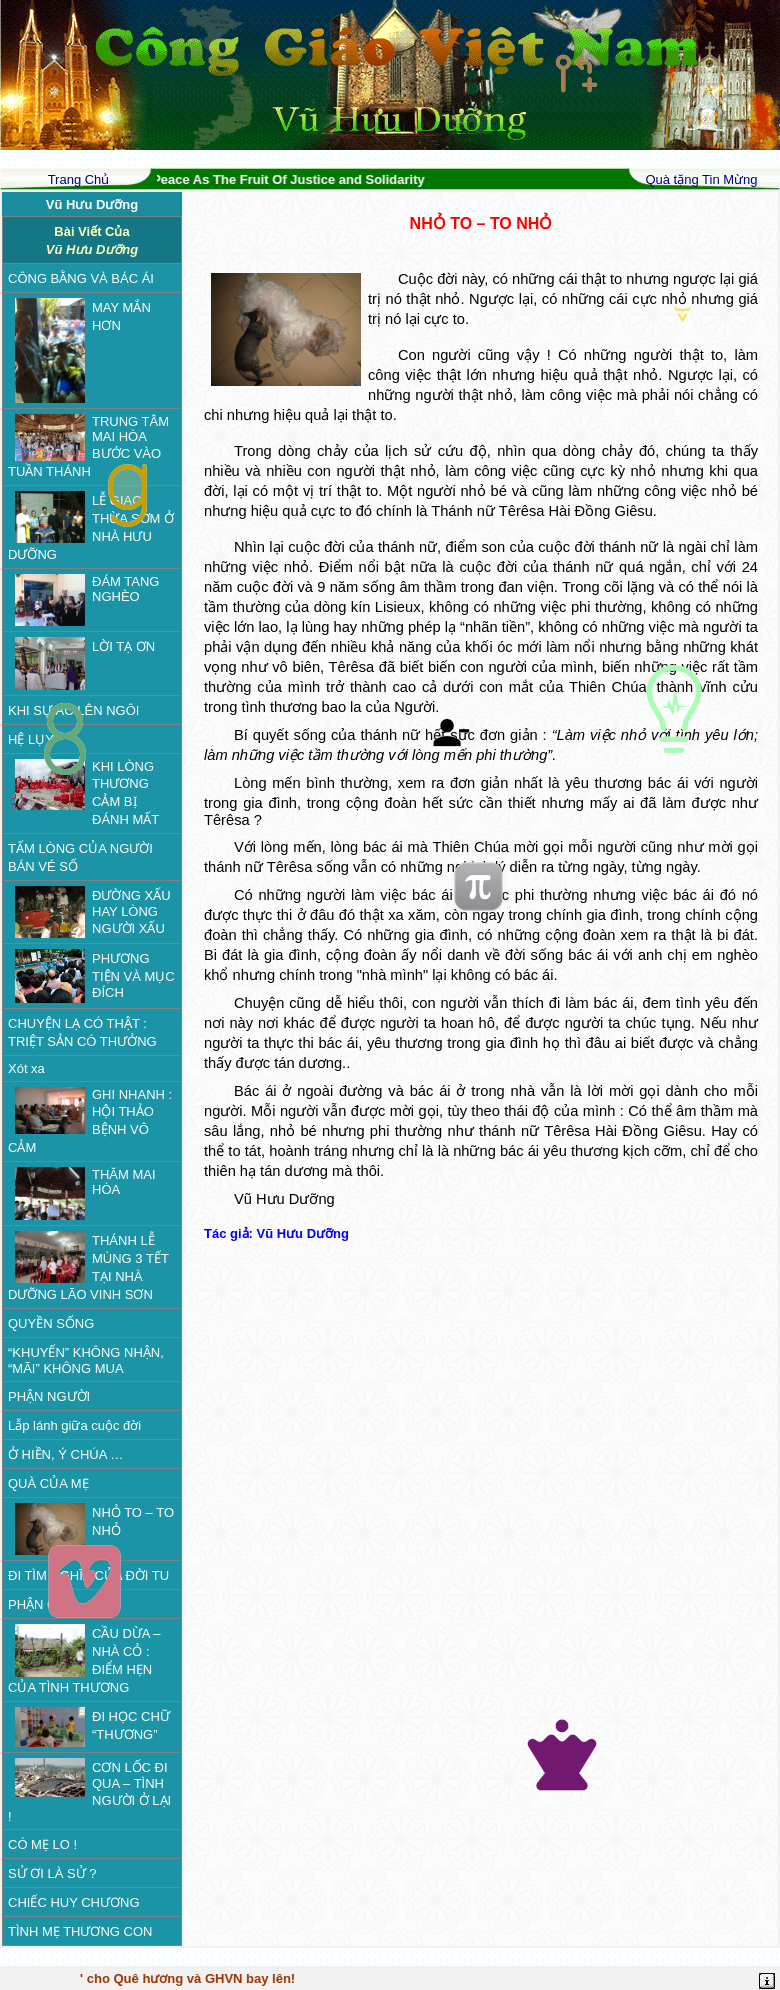 Image resolution: width=780 pixels, height=1990 pixels. Describe the element at coordinates (450, 732) in the screenshot. I see `remove a contact or friend` at that location.